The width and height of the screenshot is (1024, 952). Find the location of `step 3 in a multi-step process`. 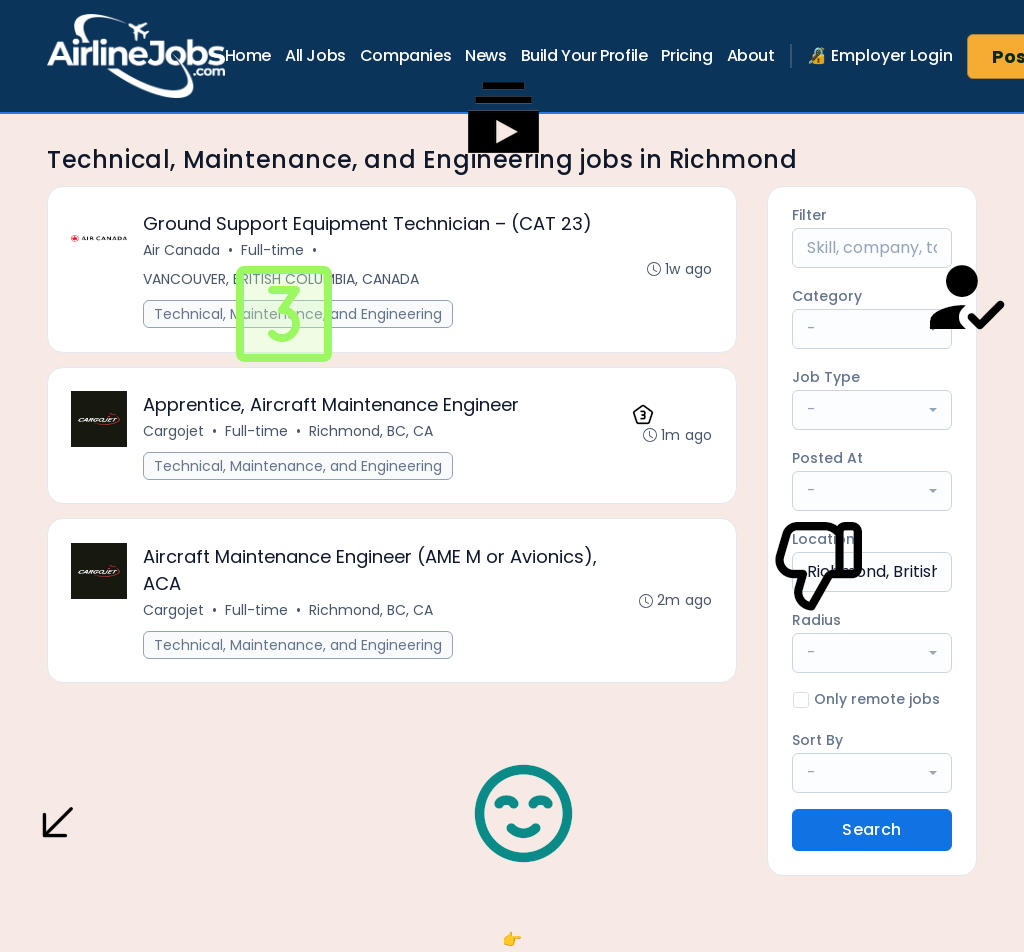

step 3 in a multi-step process is located at coordinates (643, 415).